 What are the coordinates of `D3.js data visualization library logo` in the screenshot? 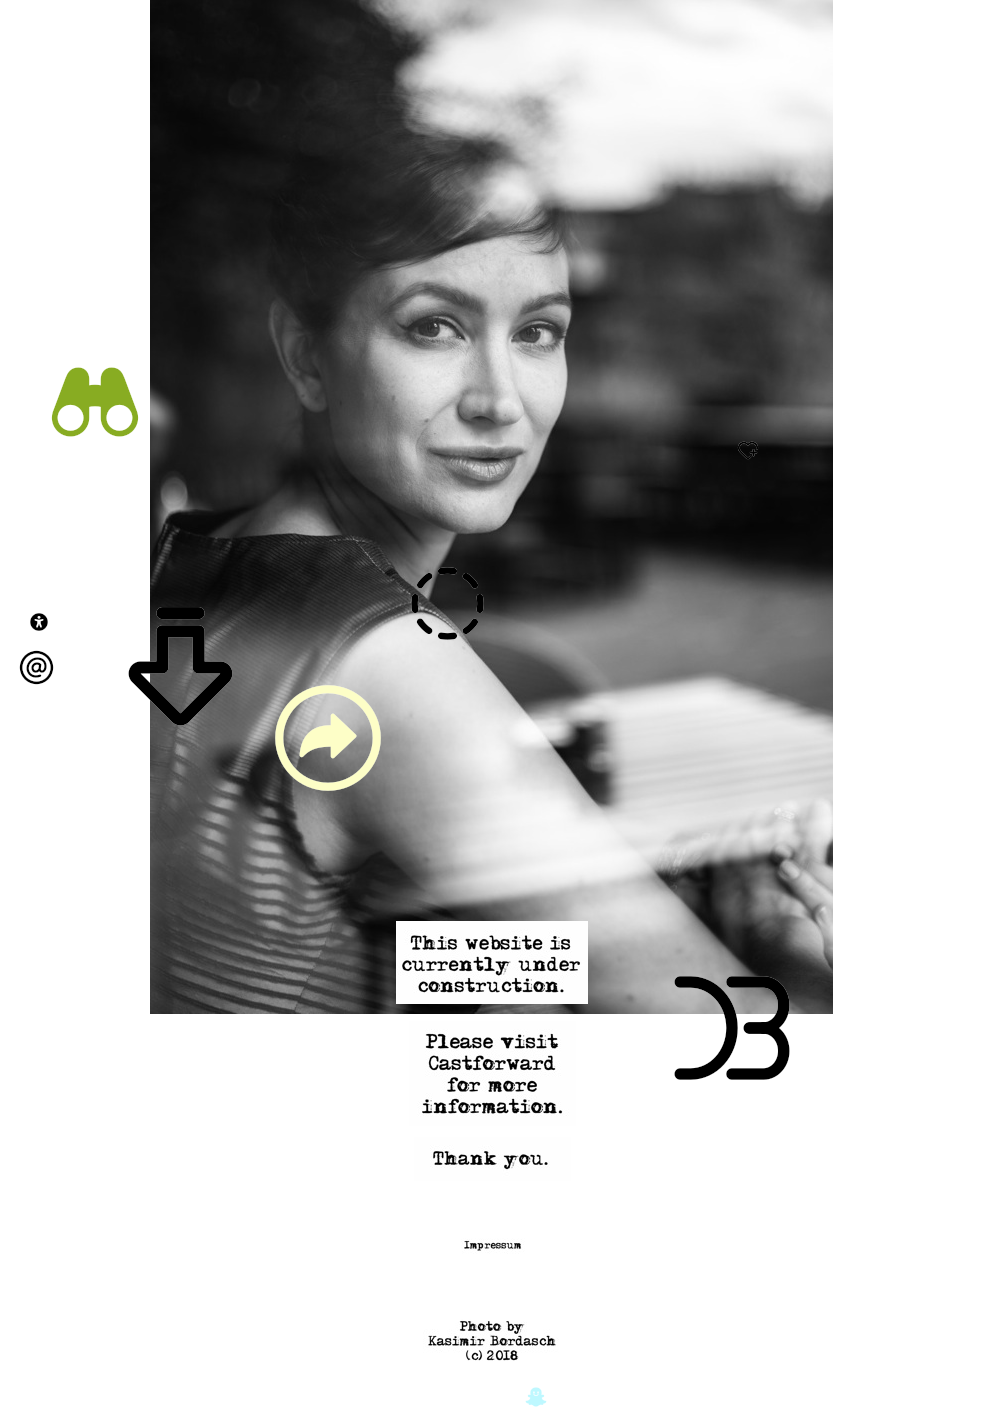 It's located at (732, 1028).